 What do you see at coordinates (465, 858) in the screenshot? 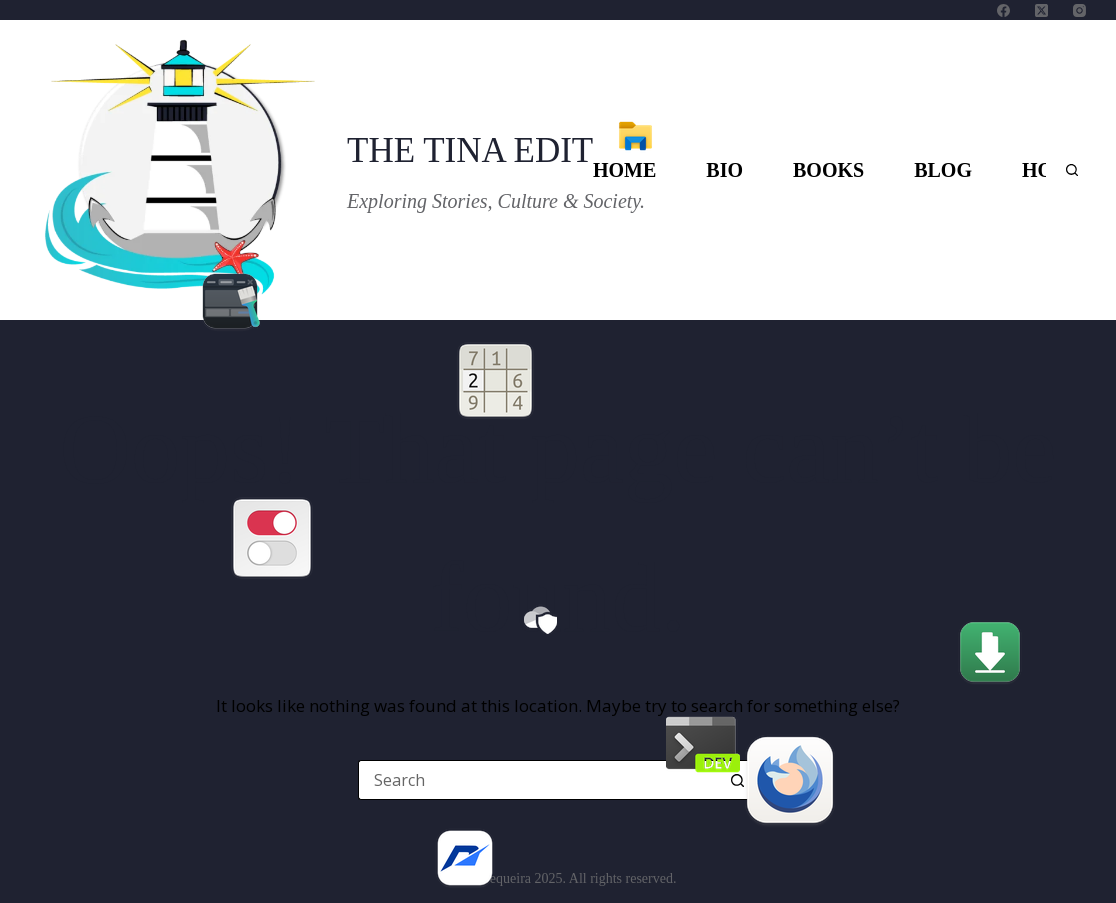
I see `launch need for speed nitro racing game` at bounding box center [465, 858].